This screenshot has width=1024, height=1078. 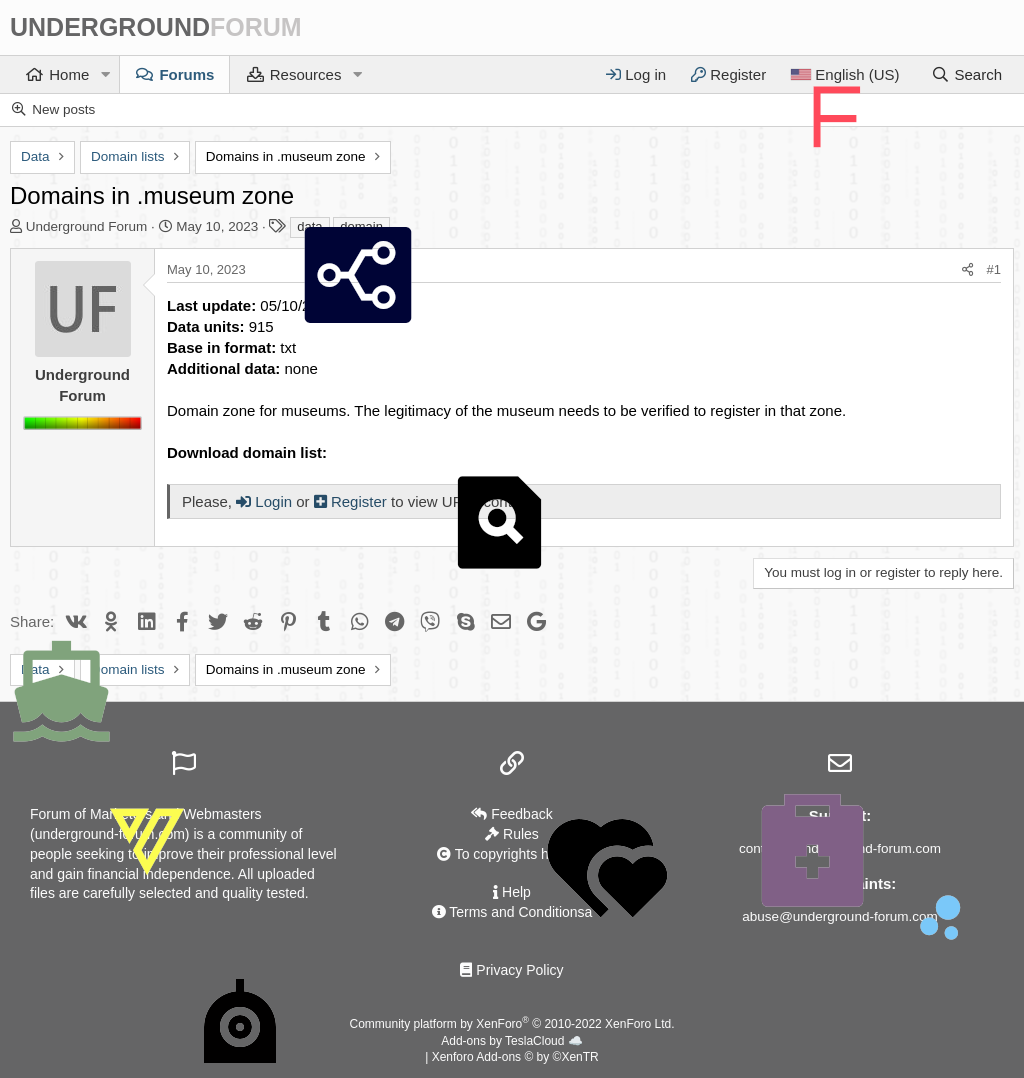 What do you see at coordinates (606, 867) in the screenshot?
I see `add to favorites or liked items` at bounding box center [606, 867].